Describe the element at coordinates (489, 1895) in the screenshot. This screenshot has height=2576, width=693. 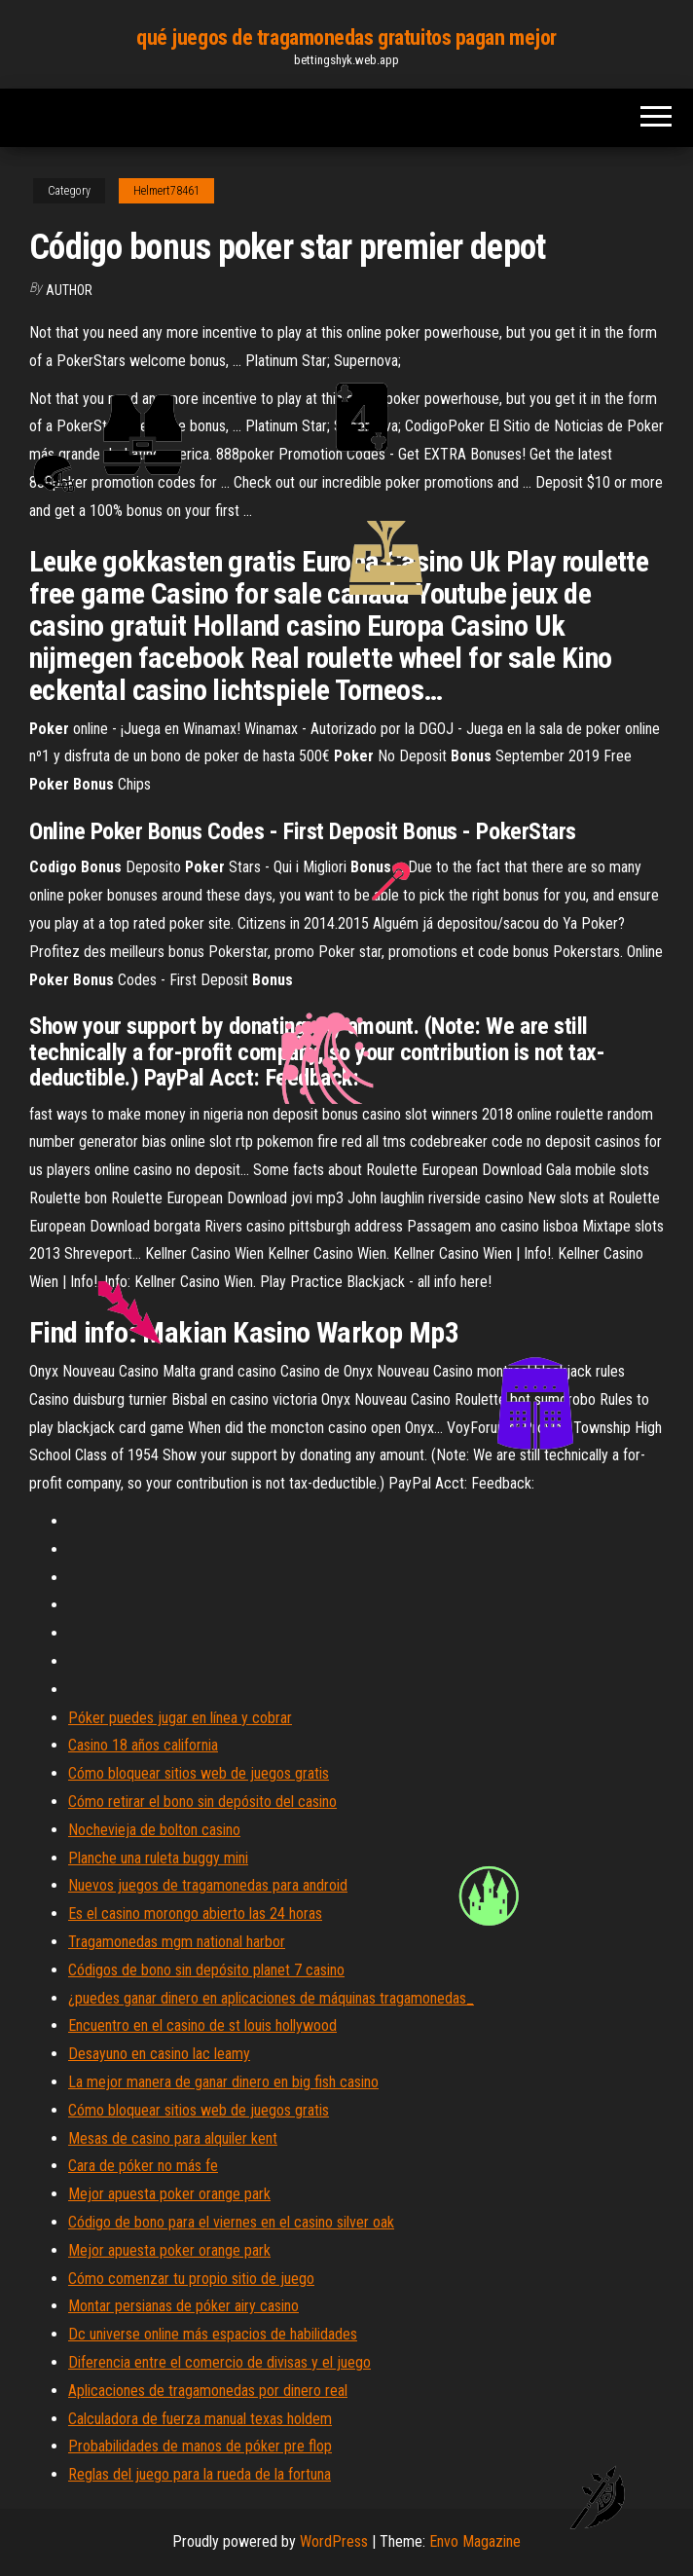
I see `access castle or fortress location in game` at that location.